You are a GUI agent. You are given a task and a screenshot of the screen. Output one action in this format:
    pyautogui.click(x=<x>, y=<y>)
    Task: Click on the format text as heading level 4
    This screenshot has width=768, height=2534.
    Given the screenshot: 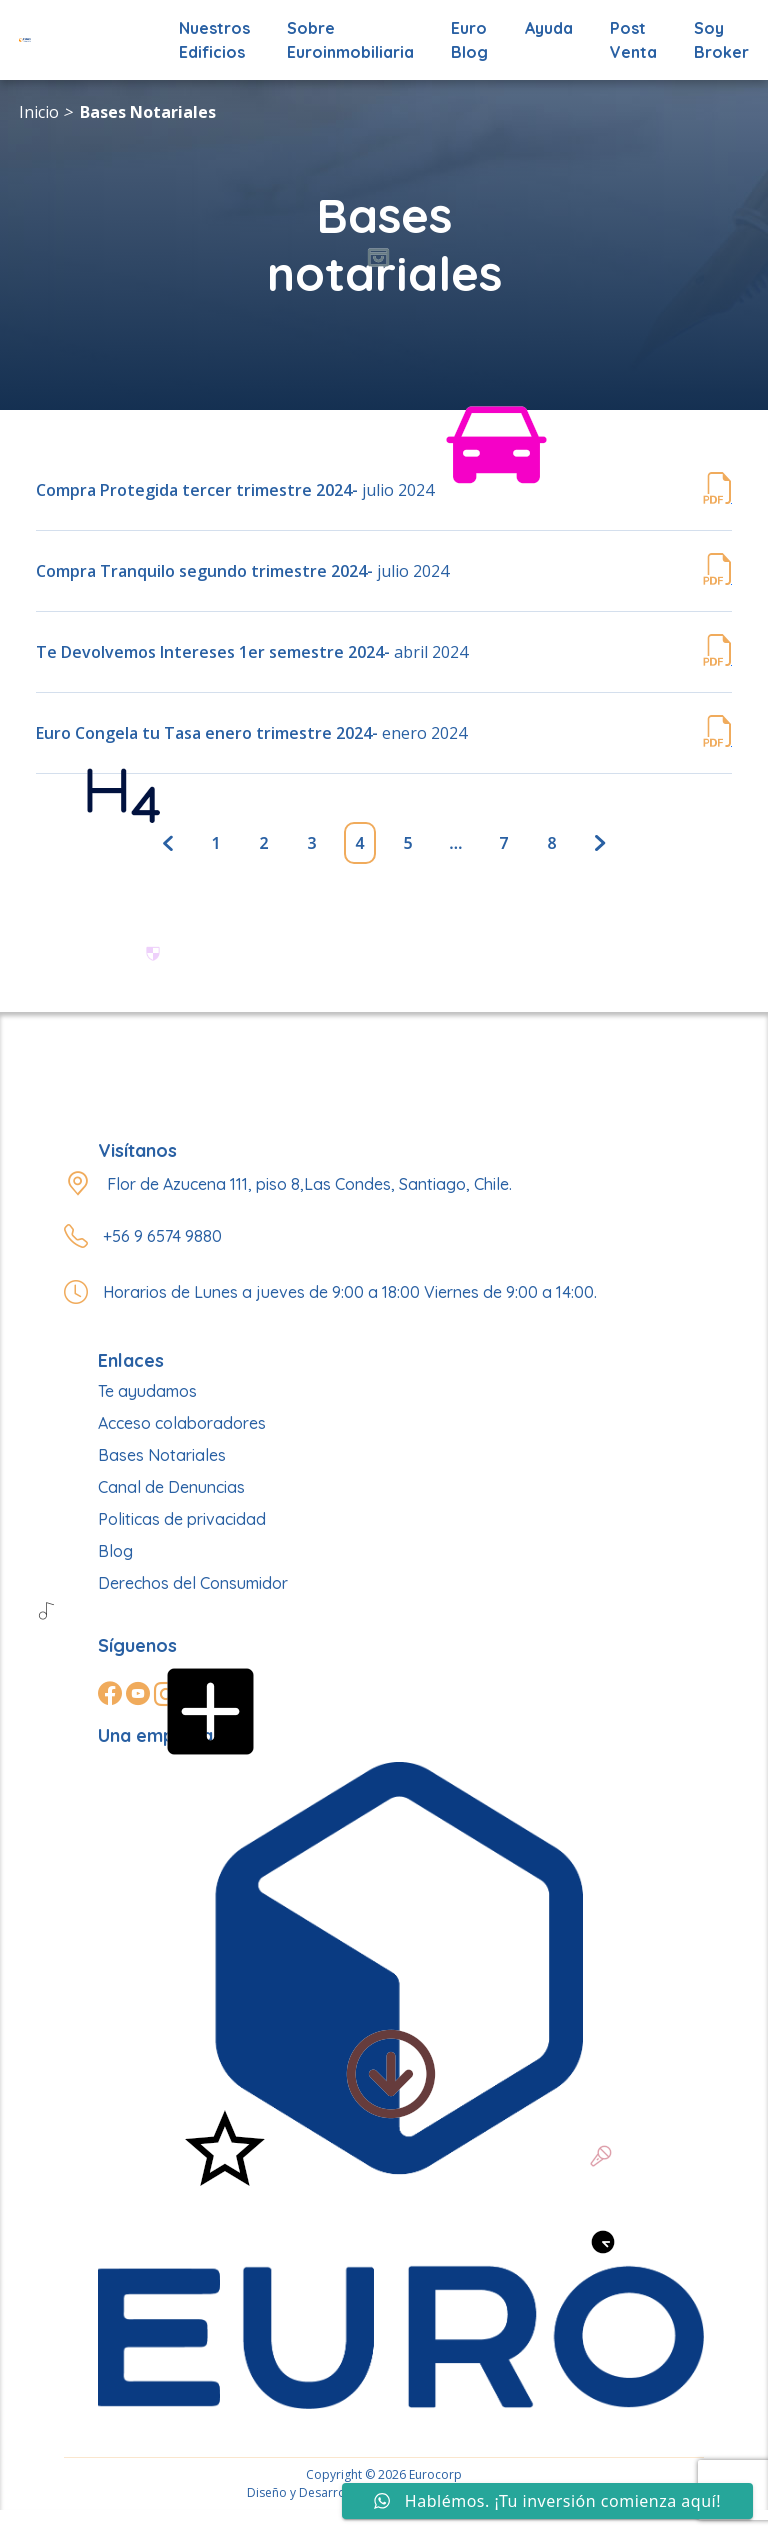 What is the action you would take?
    pyautogui.click(x=118, y=794)
    